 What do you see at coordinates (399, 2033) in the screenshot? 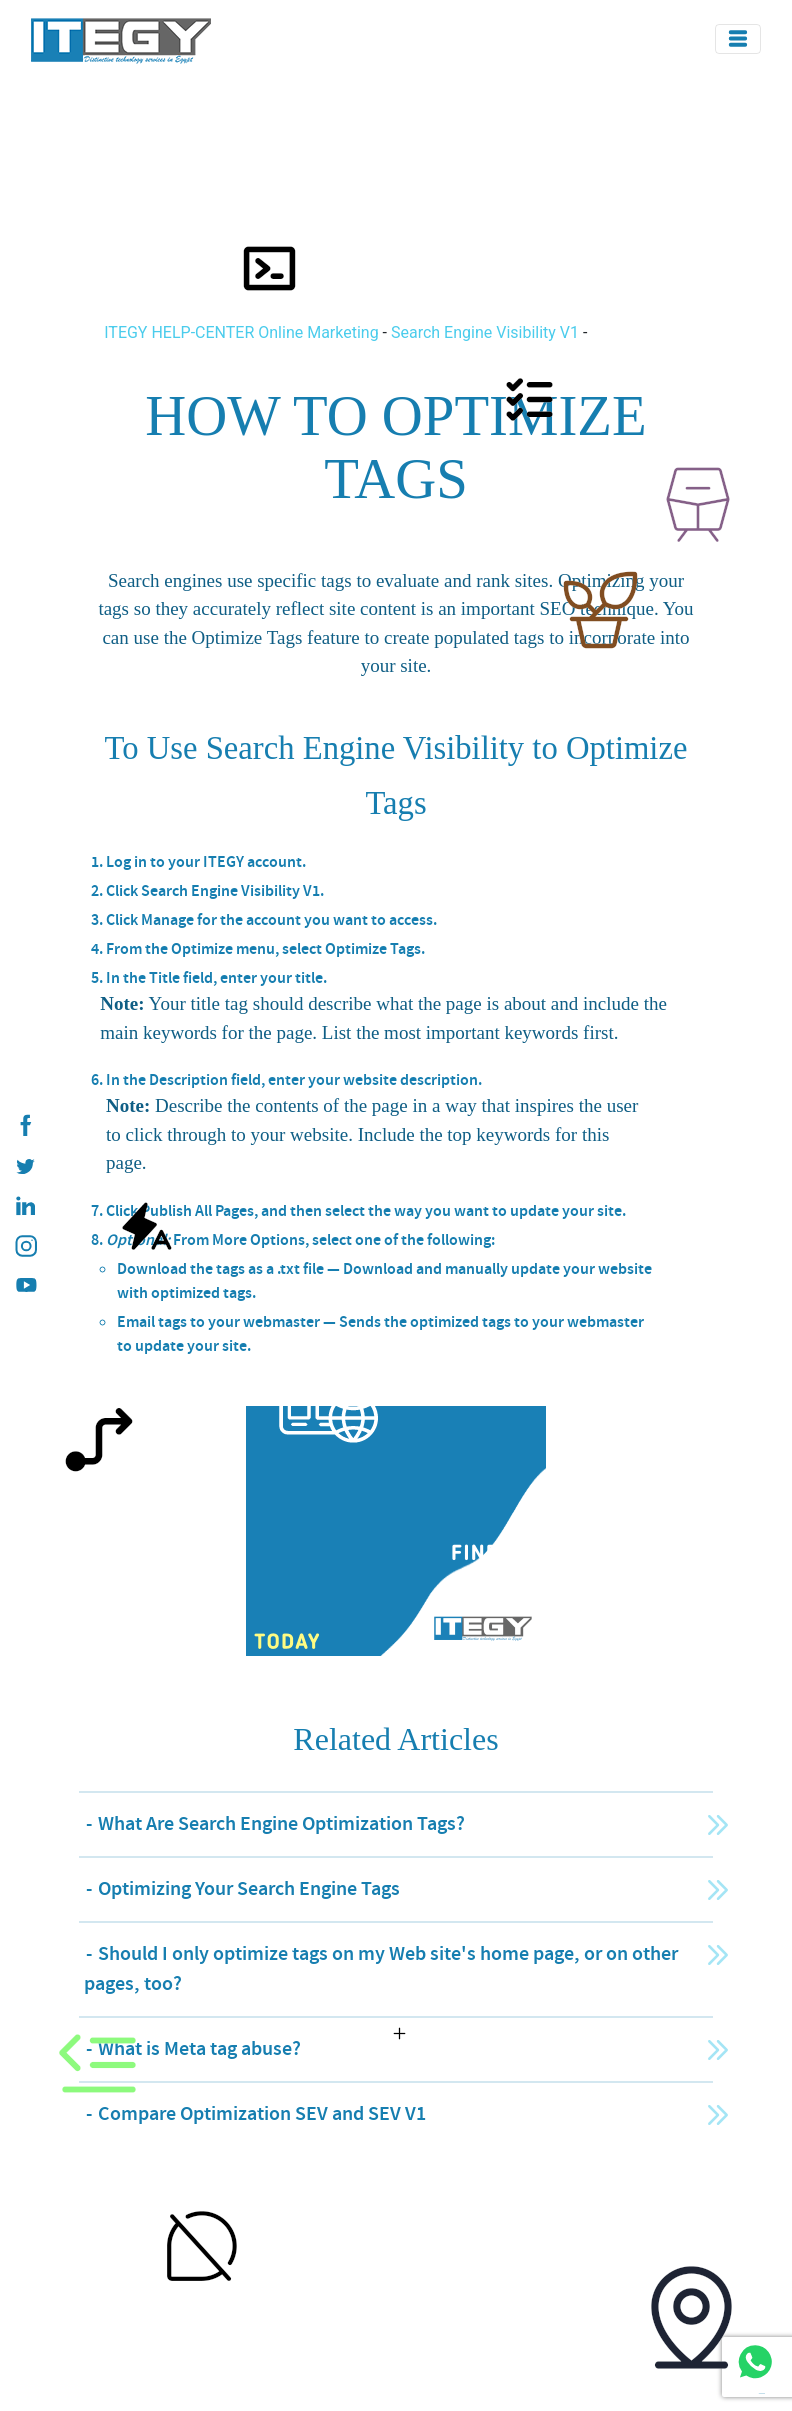
I see `add a new item` at bounding box center [399, 2033].